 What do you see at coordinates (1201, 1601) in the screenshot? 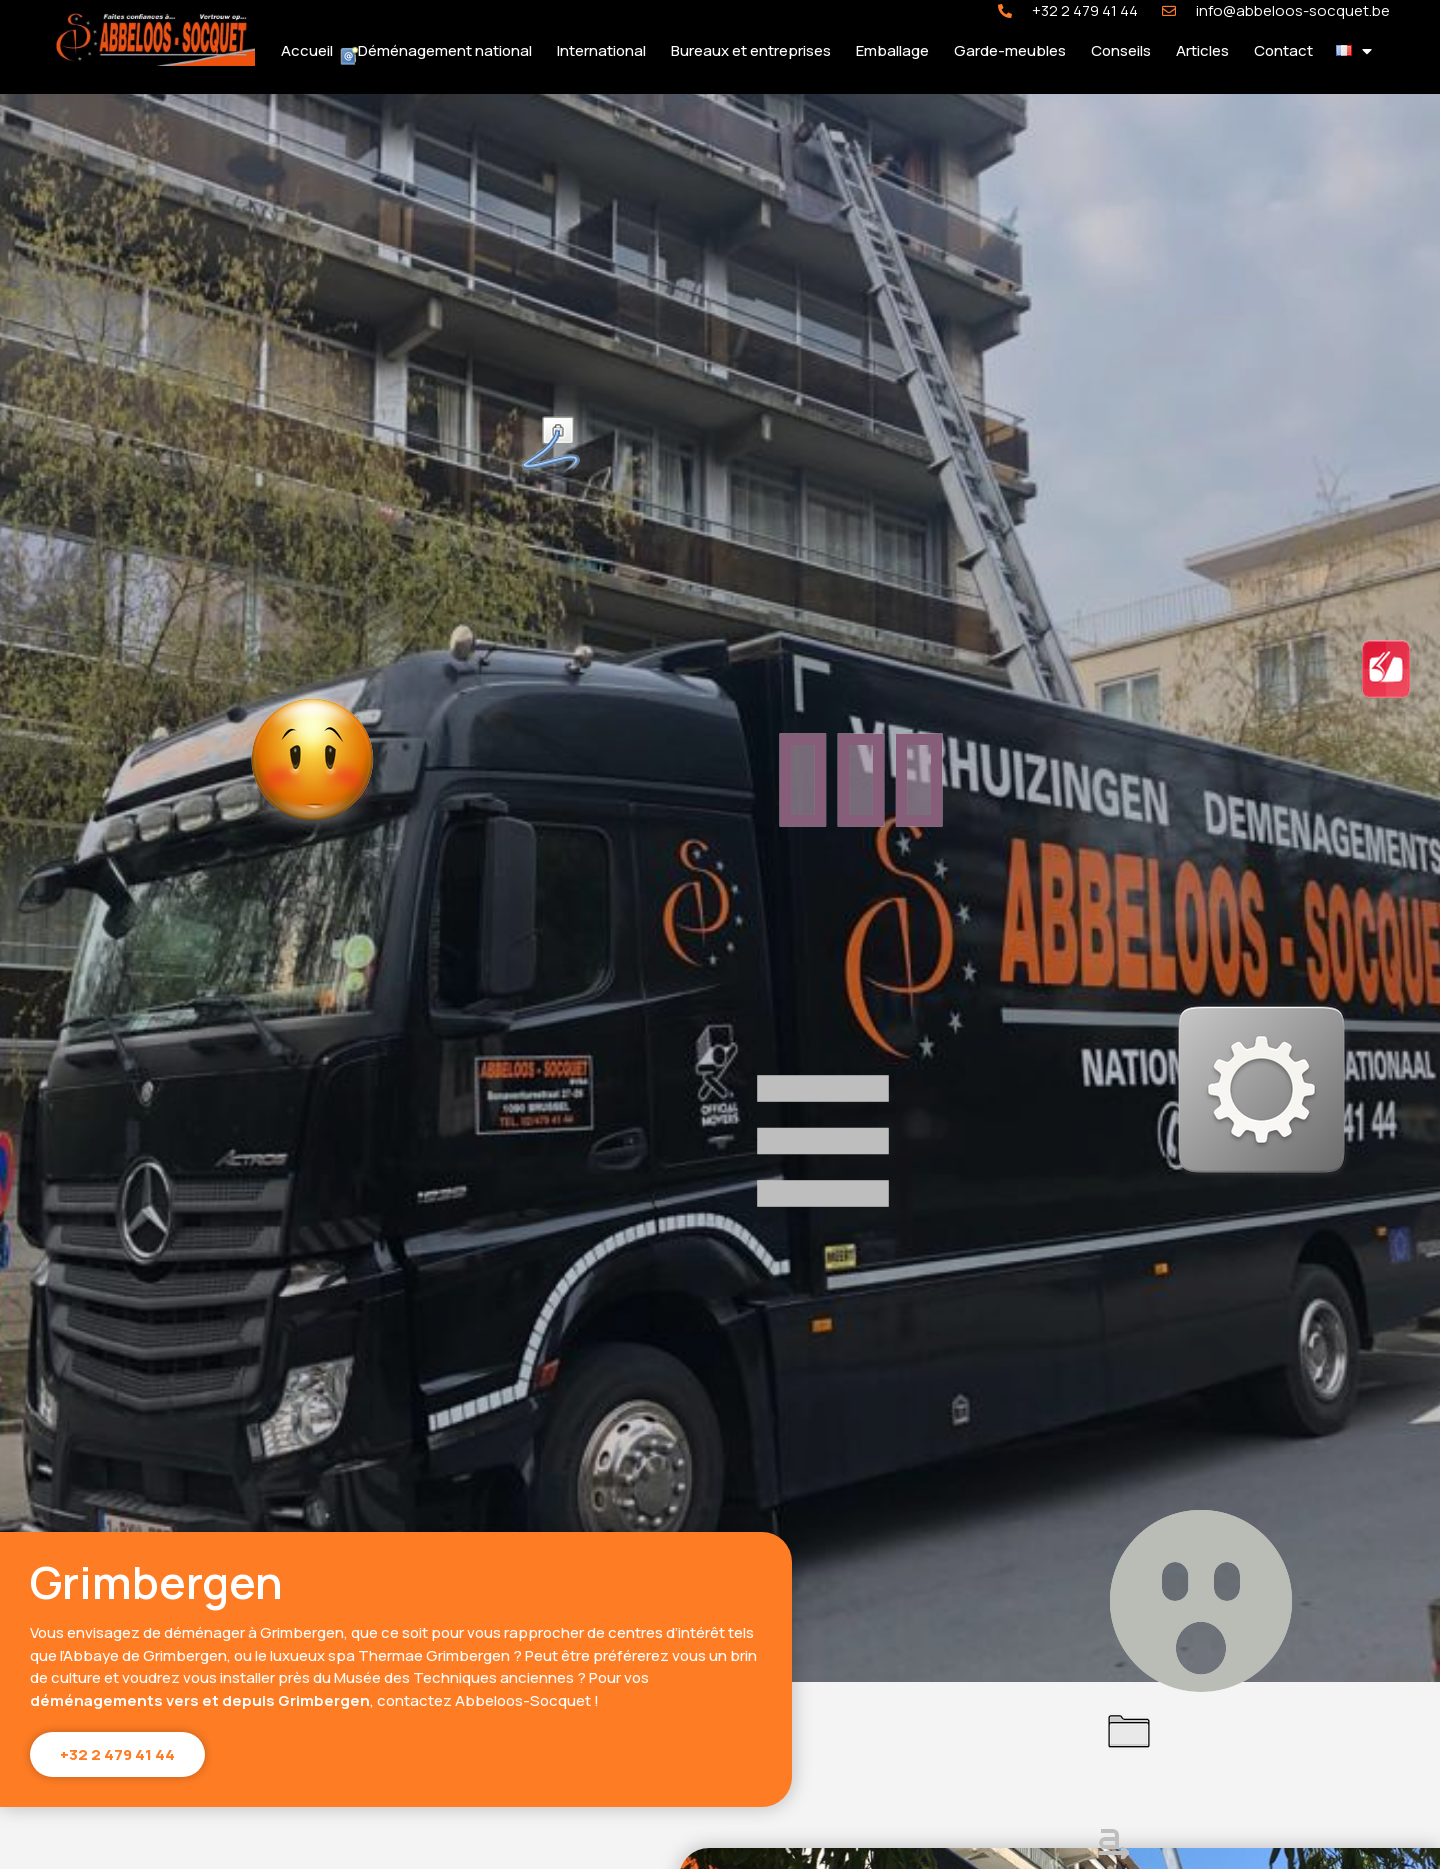
I see `surprised reaction emoji` at bounding box center [1201, 1601].